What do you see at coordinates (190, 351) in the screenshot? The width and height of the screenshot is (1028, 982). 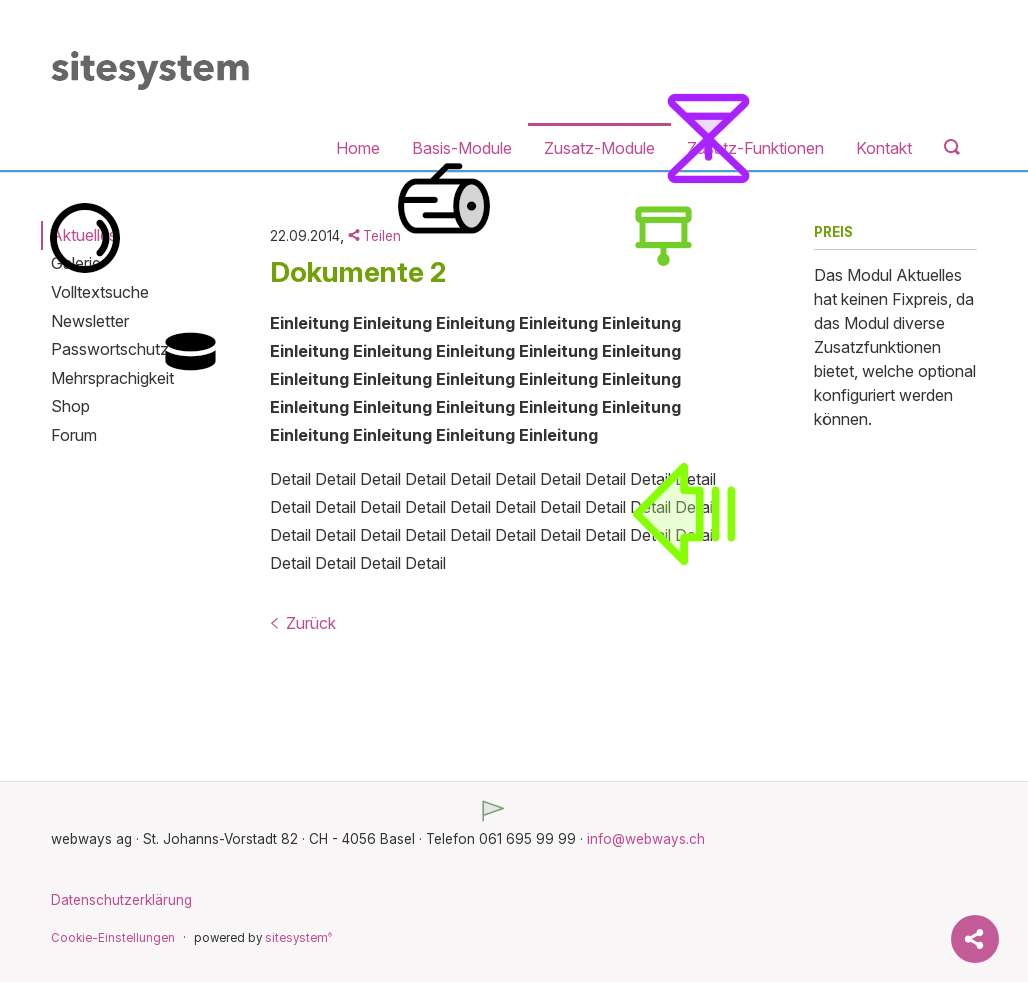 I see `hockey or ice sports category` at bounding box center [190, 351].